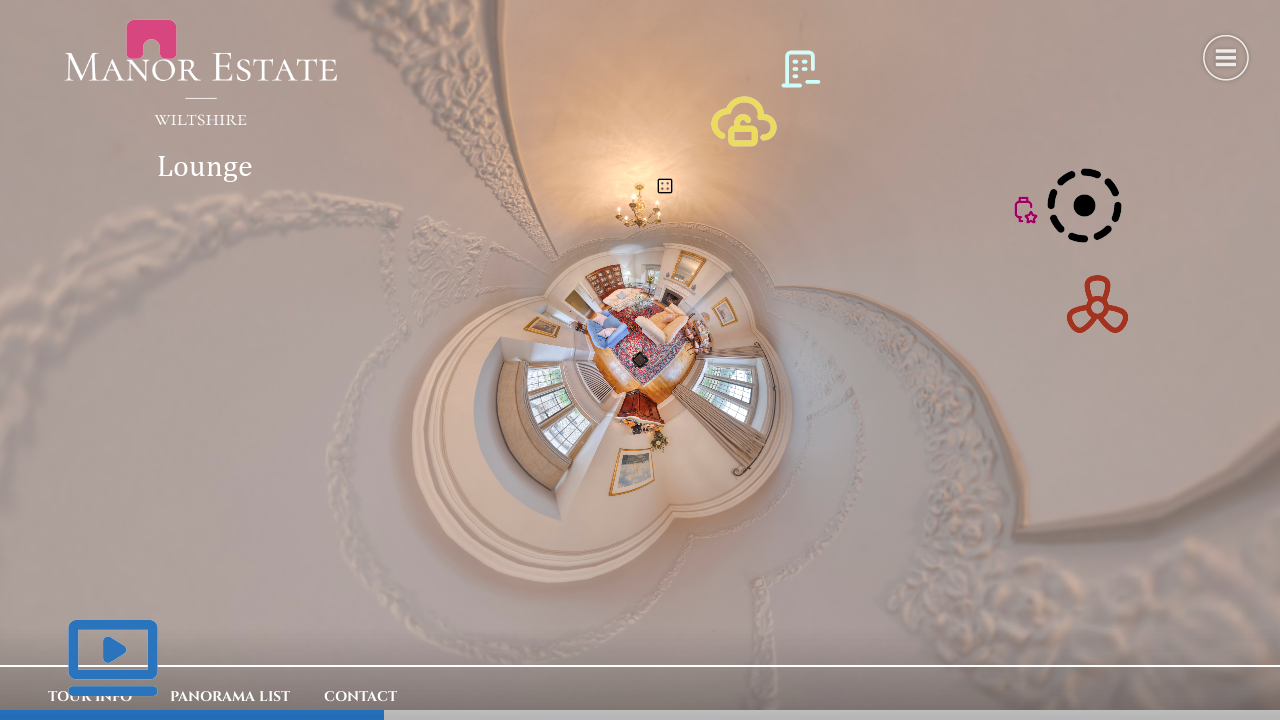  What do you see at coordinates (1023, 209) in the screenshot?
I see `mark smartwatch as favorite device` at bounding box center [1023, 209].